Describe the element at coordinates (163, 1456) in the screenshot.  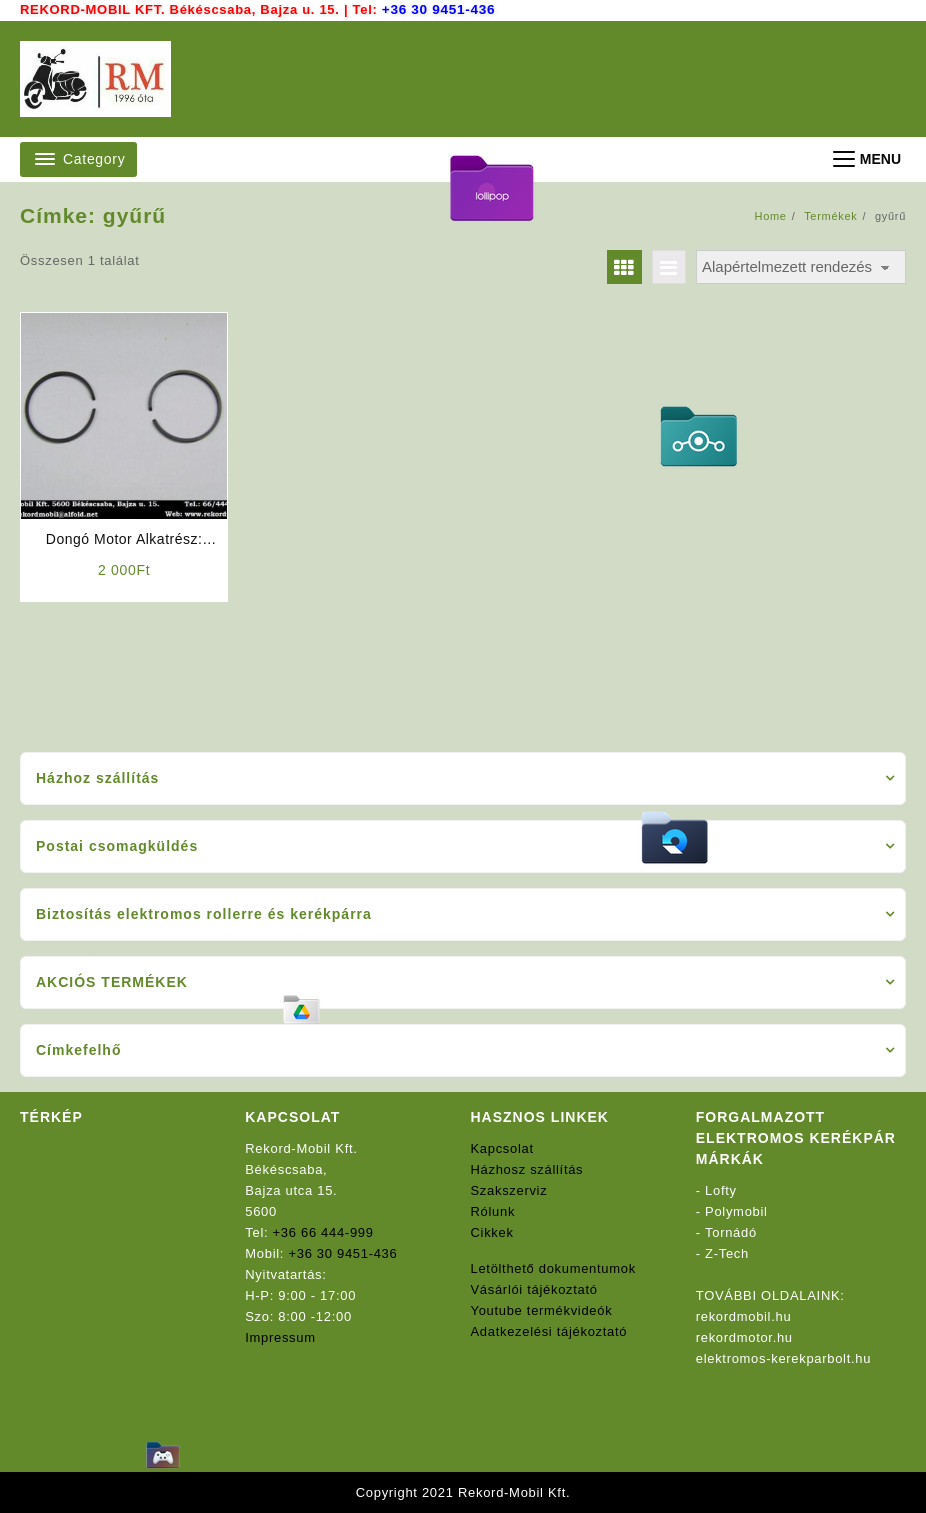
I see `open microsoft games folder` at that location.